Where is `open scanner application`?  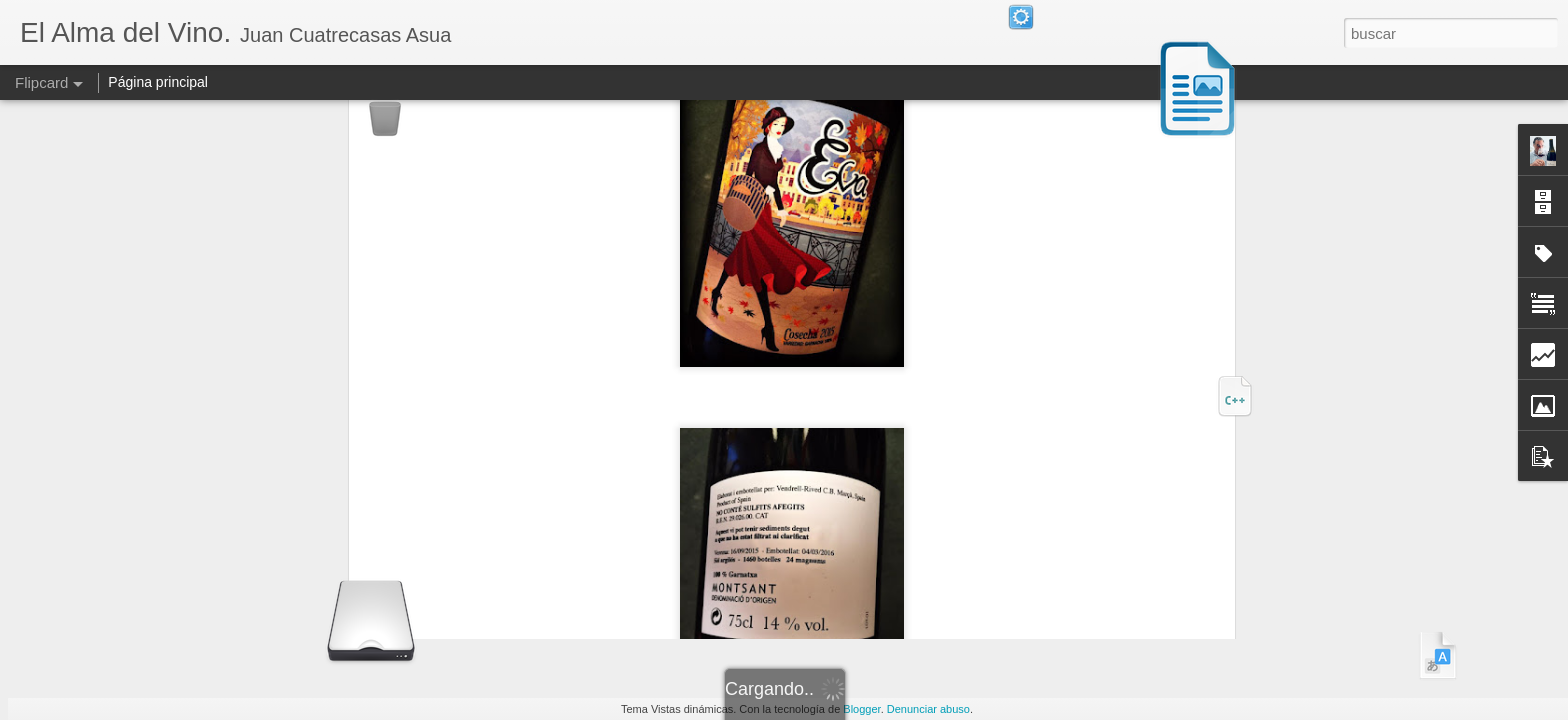
open scanner application is located at coordinates (371, 622).